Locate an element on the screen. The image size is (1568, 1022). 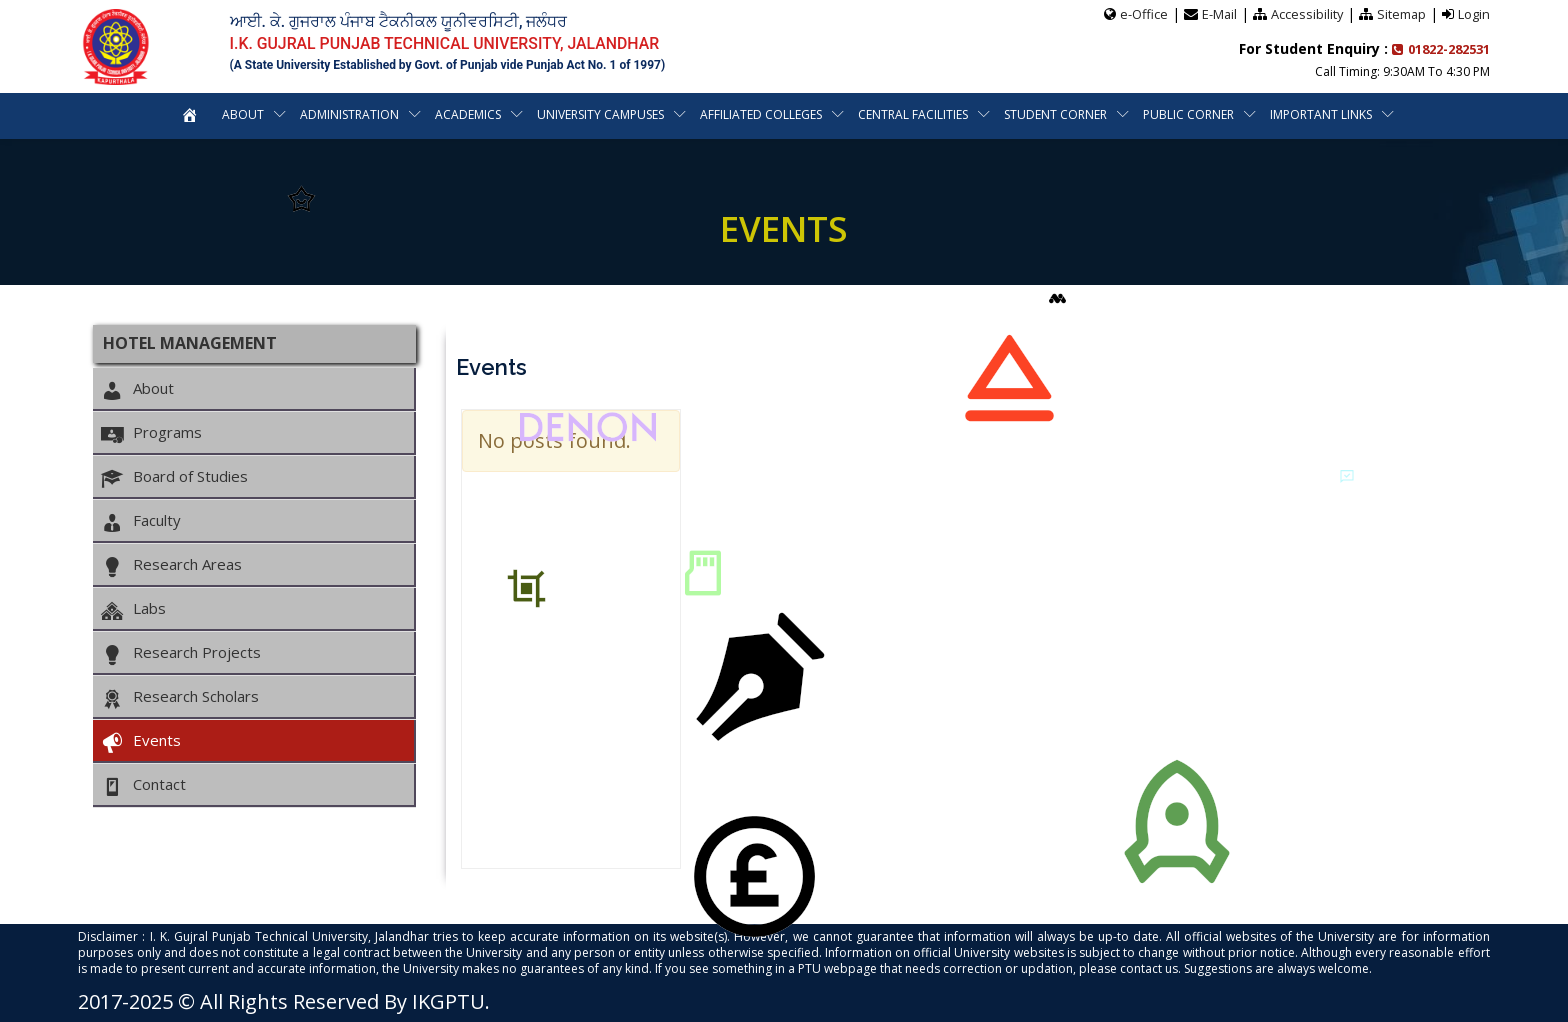
launch or deploy an application is located at coordinates (1177, 820).